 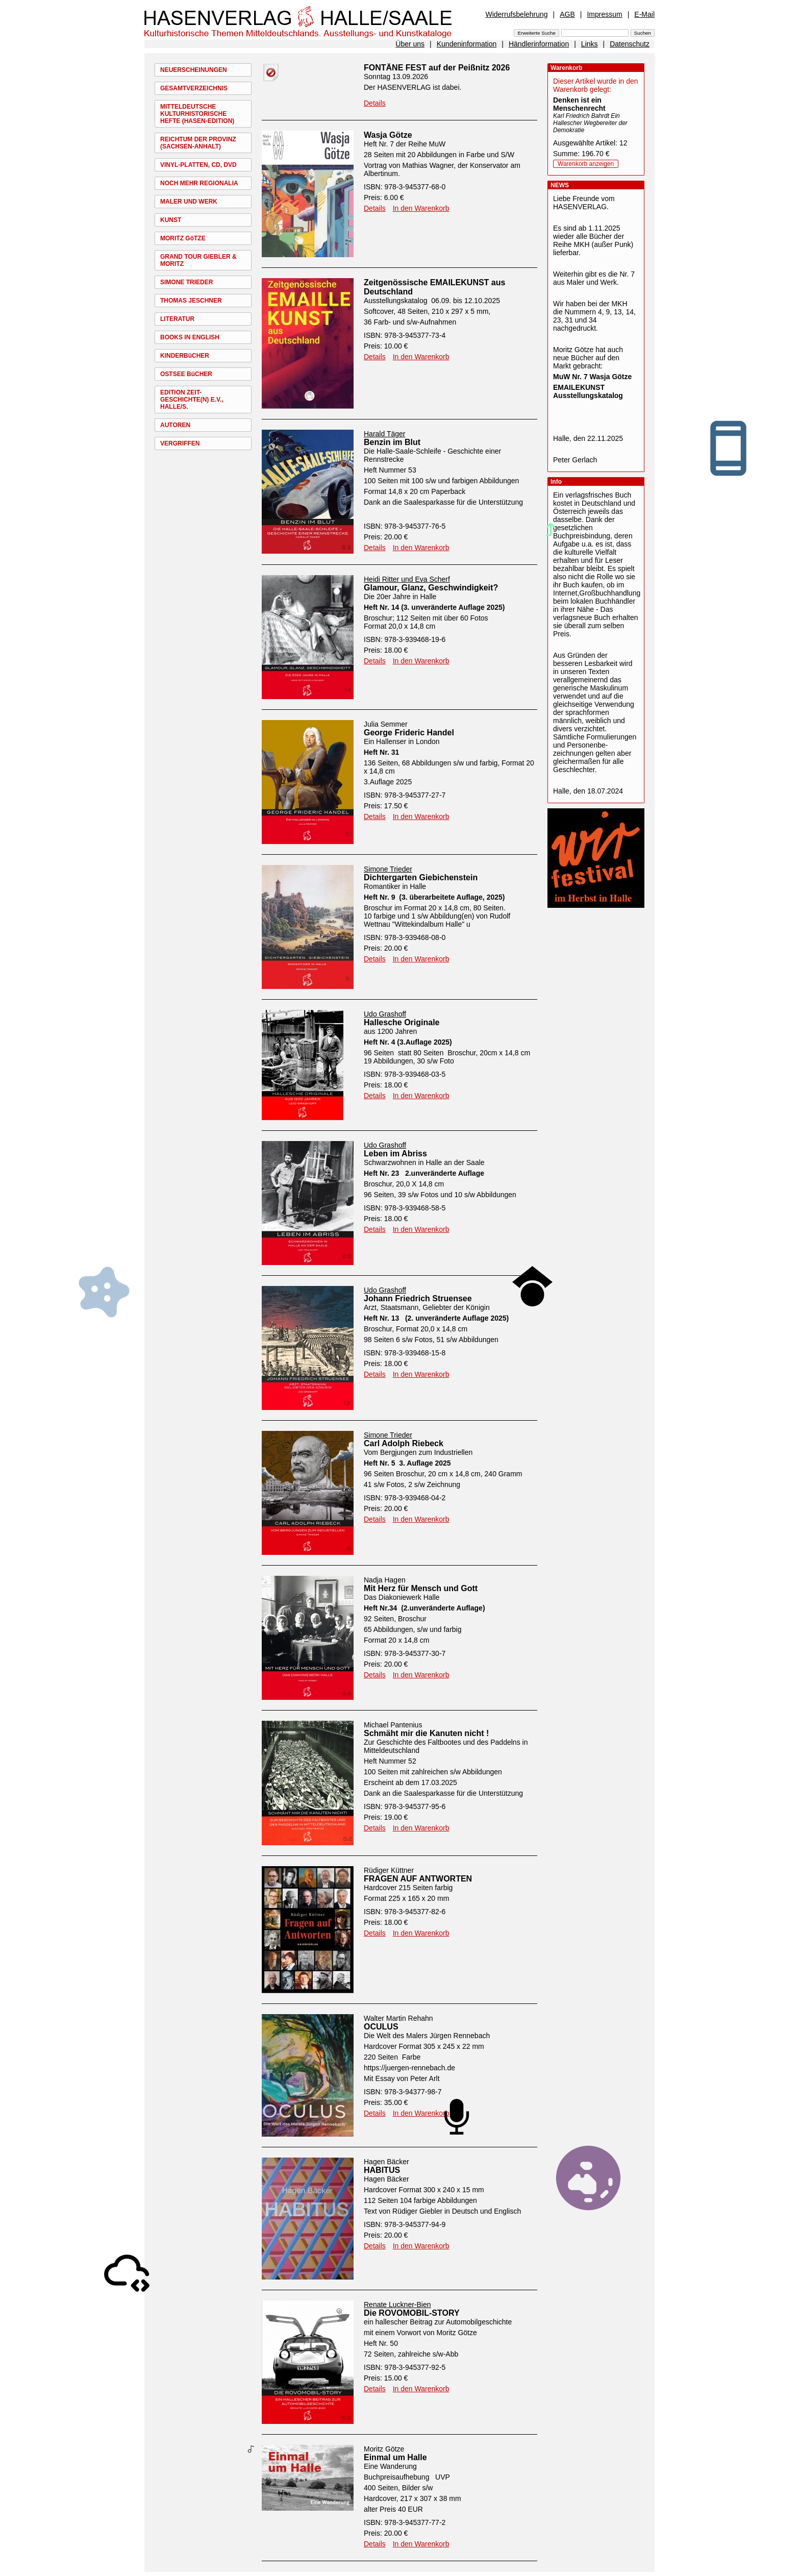 What do you see at coordinates (588, 2178) in the screenshot?
I see `select oceania or australia/pacific region` at bounding box center [588, 2178].